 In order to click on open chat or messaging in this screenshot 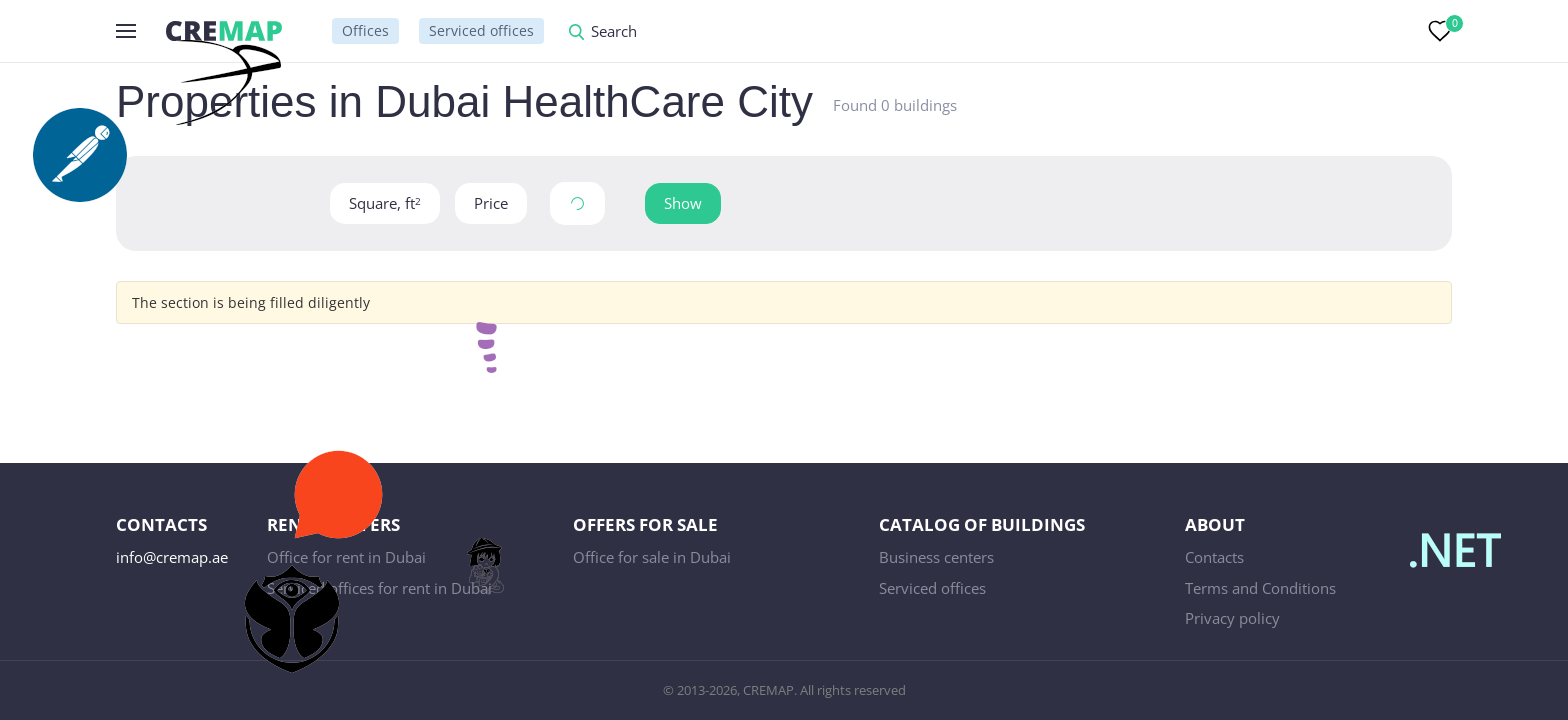, I will do `click(338, 494)`.